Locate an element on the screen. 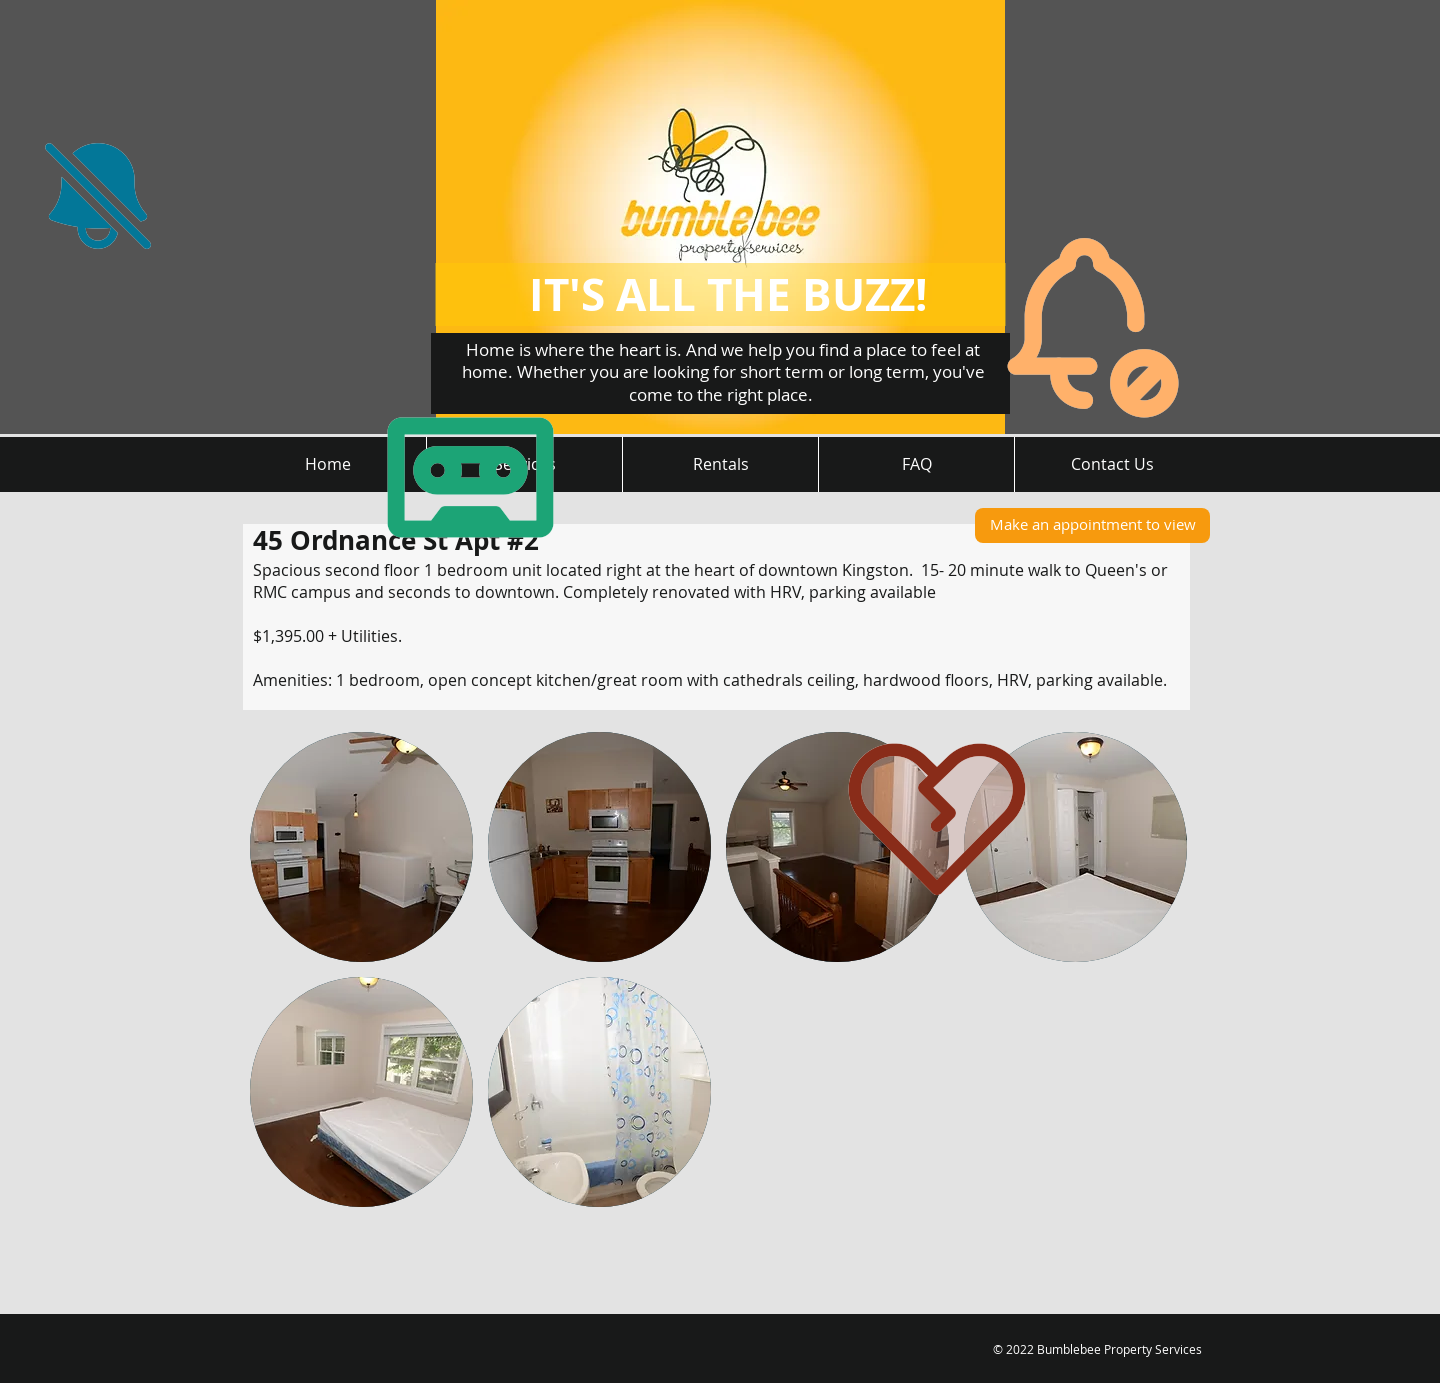 The height and width of the screenshot is (1383, 1440). unlike or remove from favorites is located at coordinates (937, 813).